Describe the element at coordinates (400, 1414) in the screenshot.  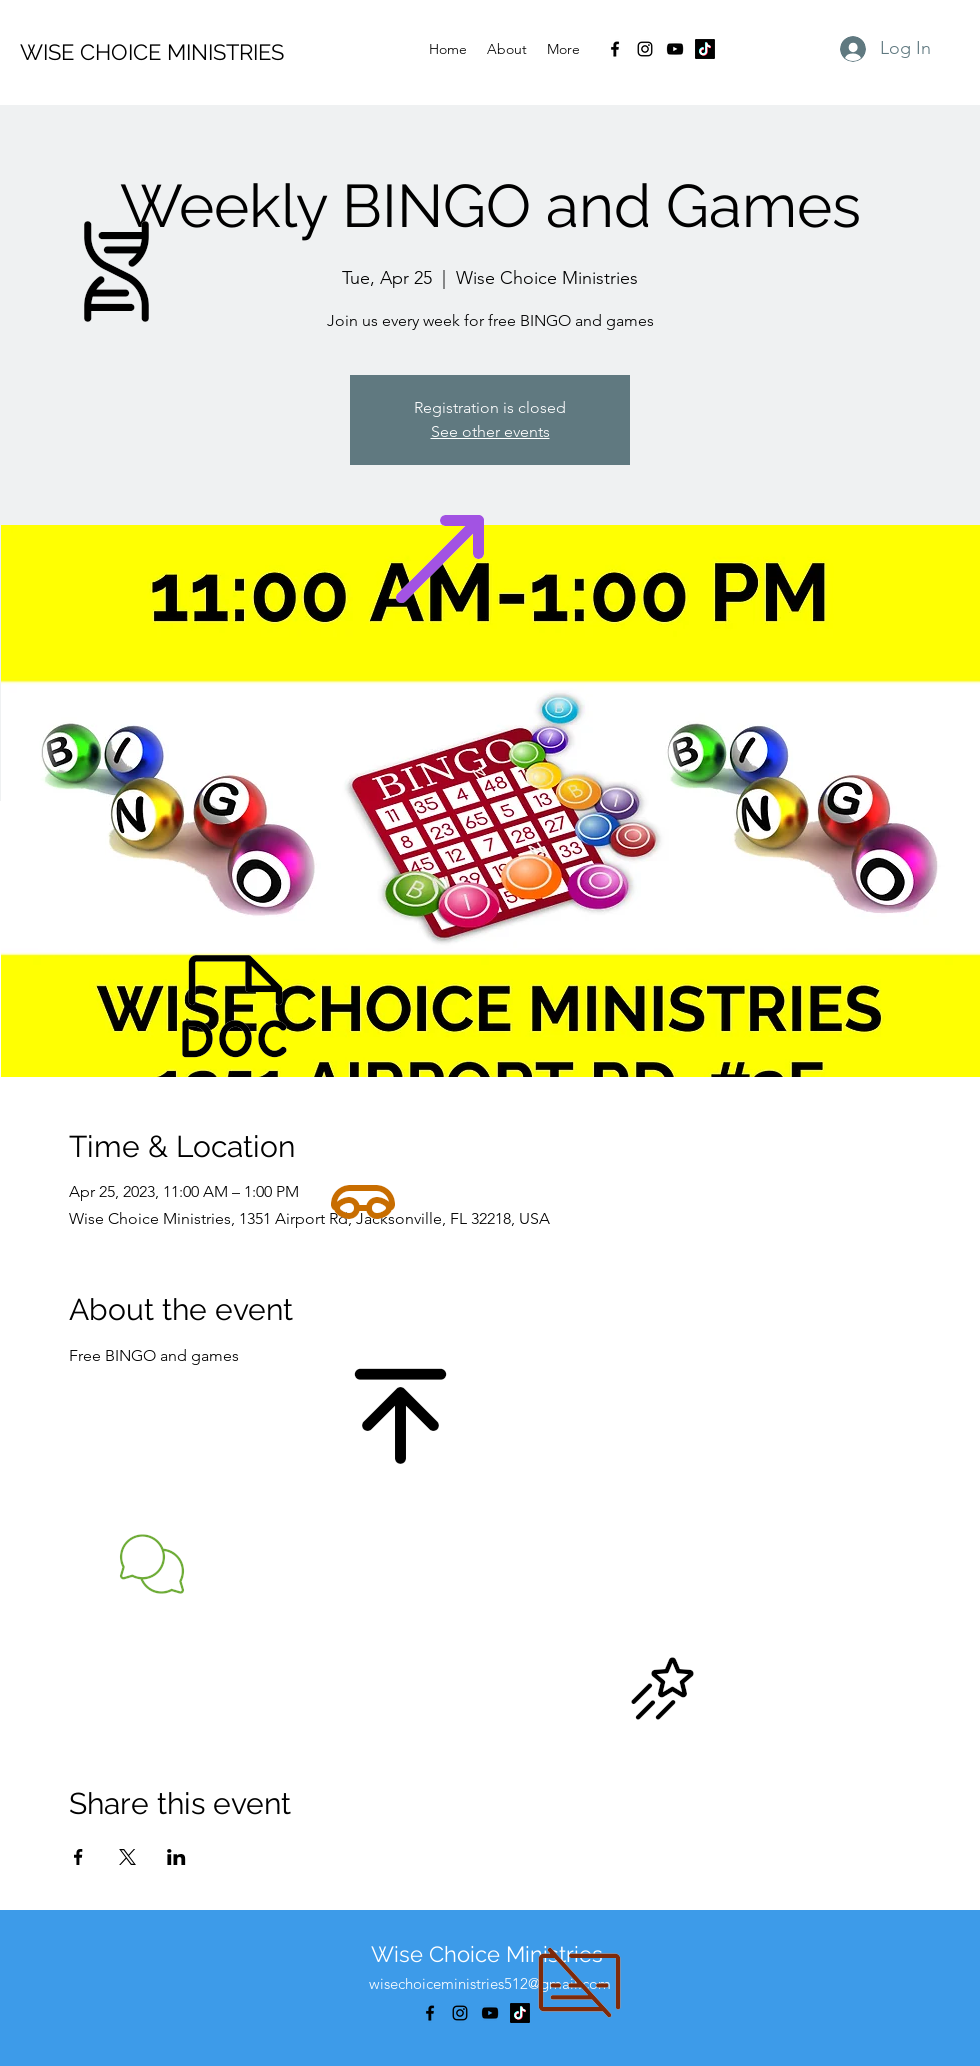
I see `upload a file or document` at that location.